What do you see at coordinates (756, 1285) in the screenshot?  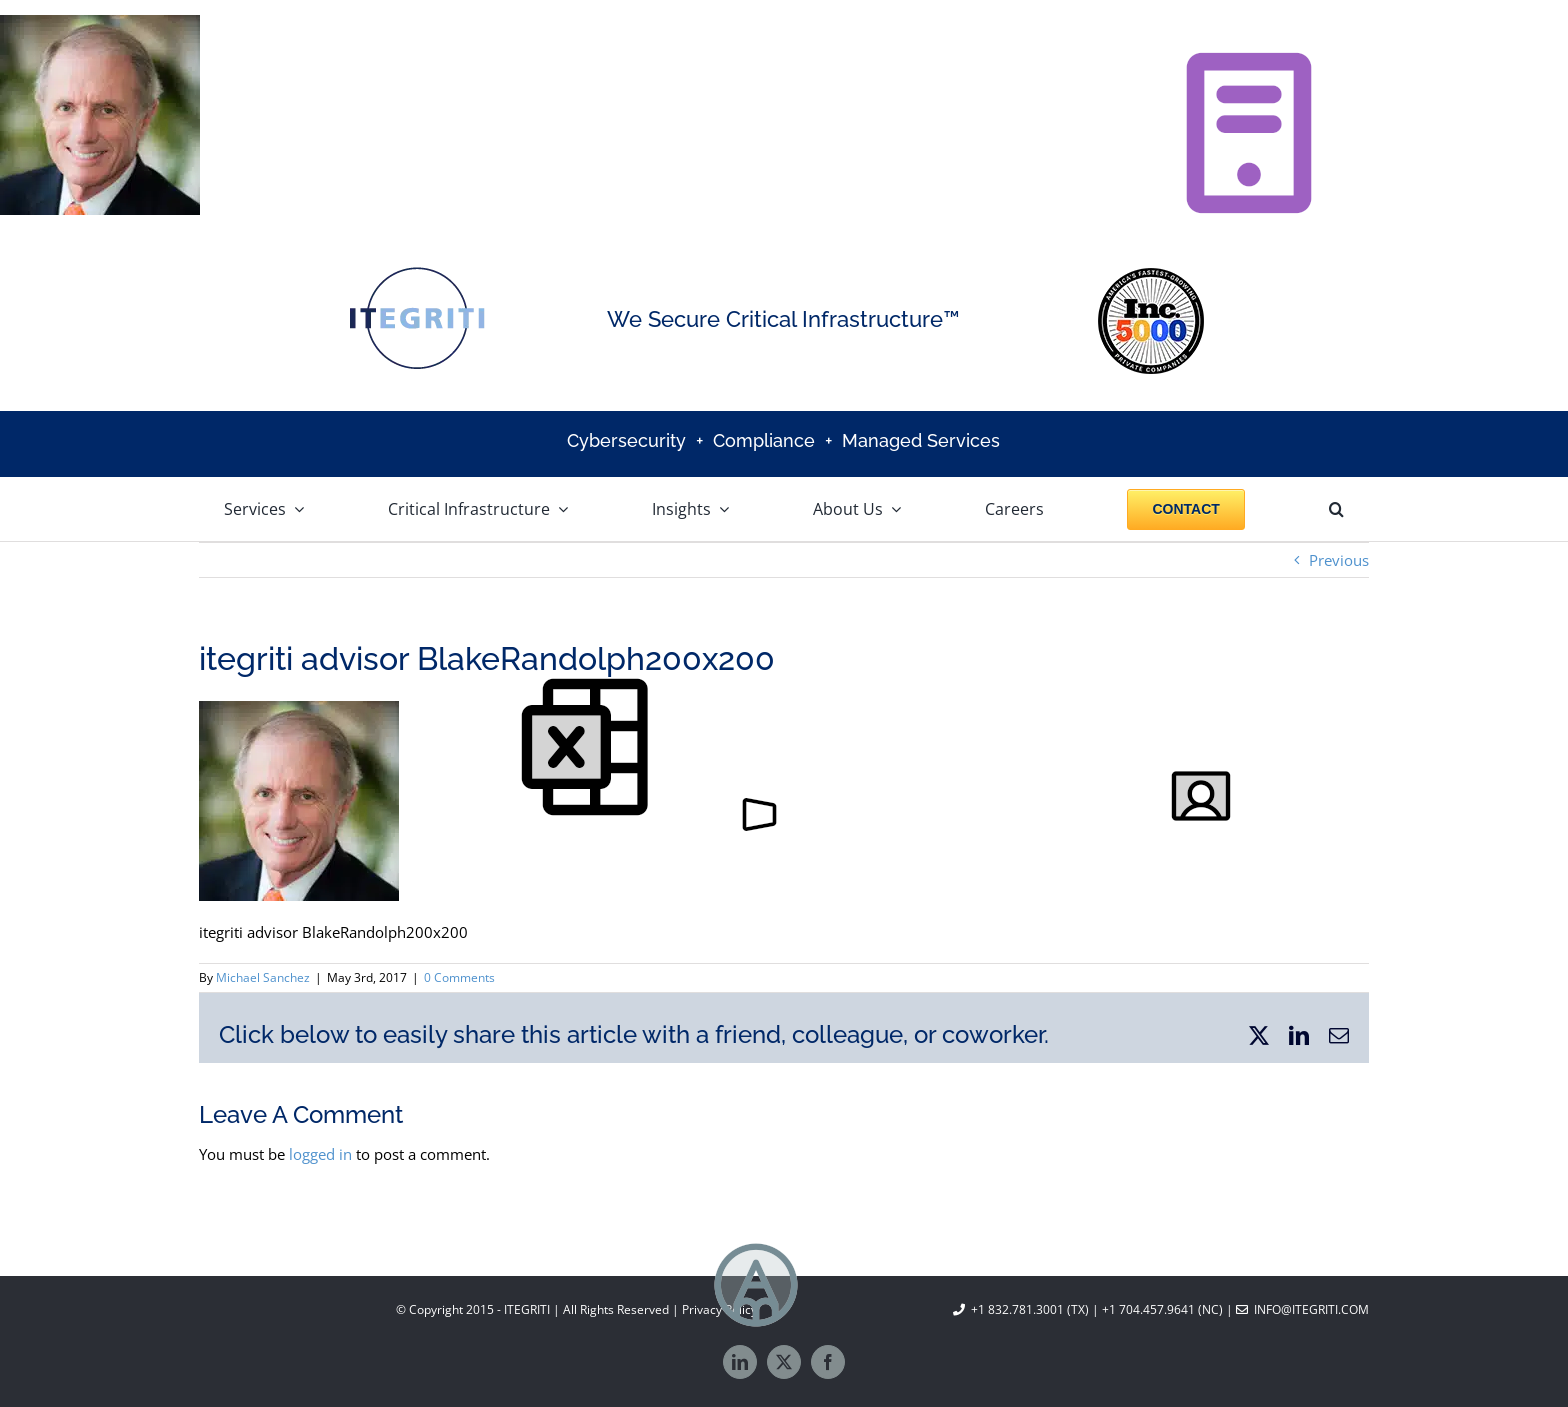 I see `edit or modify content` at bounding box center [756, 1285].